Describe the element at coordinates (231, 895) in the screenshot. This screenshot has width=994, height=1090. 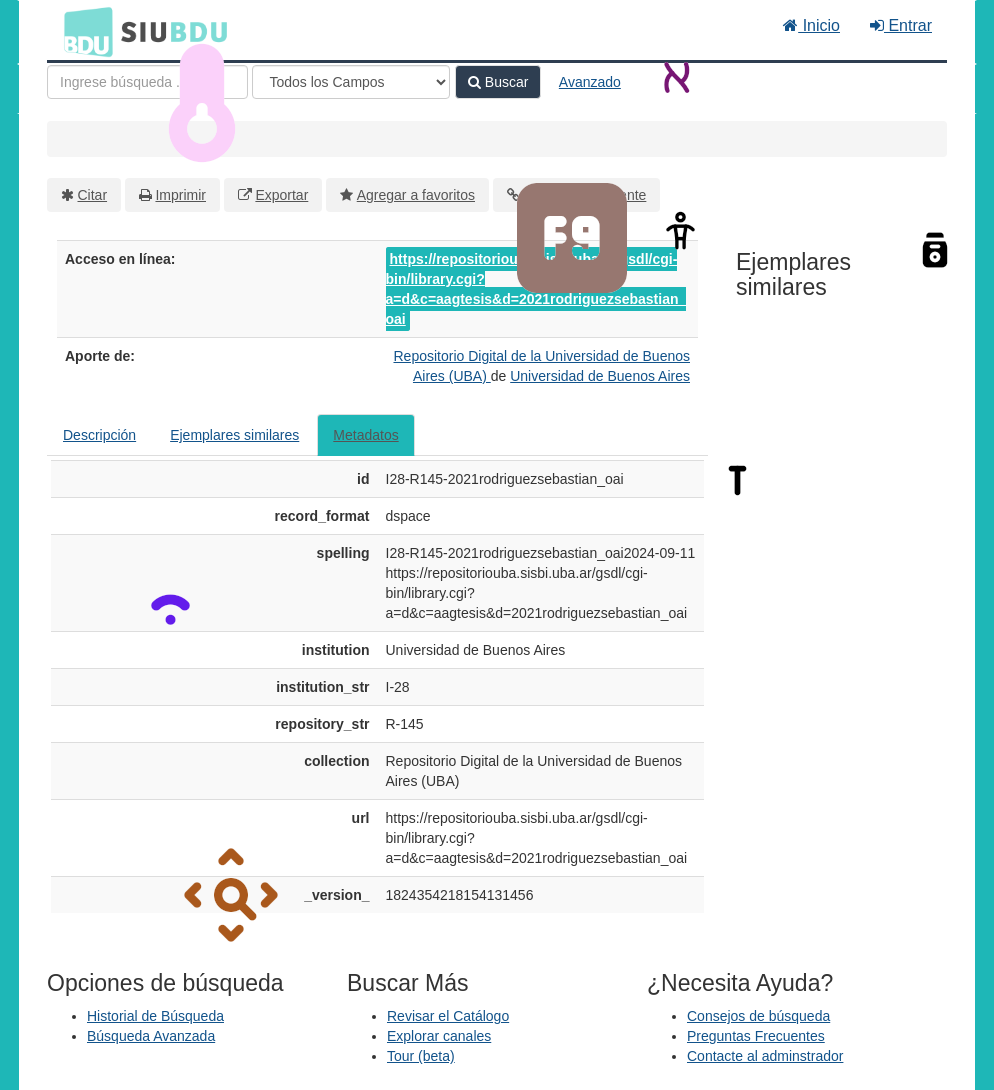
I see `pan and zoom controls for map or image viewer` at that location.